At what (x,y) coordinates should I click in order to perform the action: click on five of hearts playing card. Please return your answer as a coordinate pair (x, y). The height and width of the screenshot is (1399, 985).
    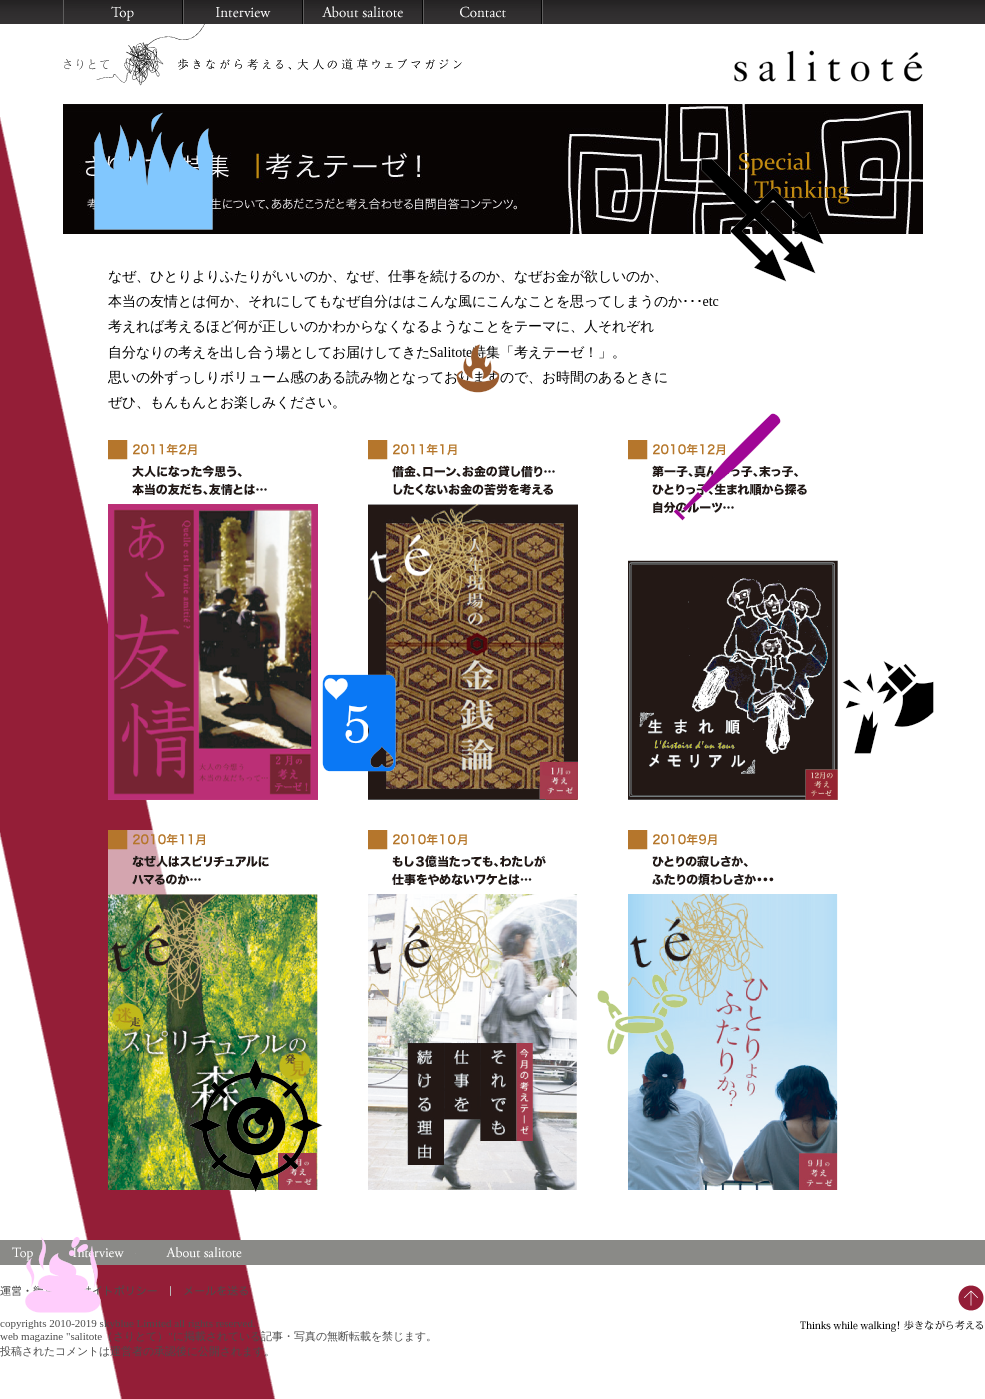
    Looking at the image, I should click on (359, 723).